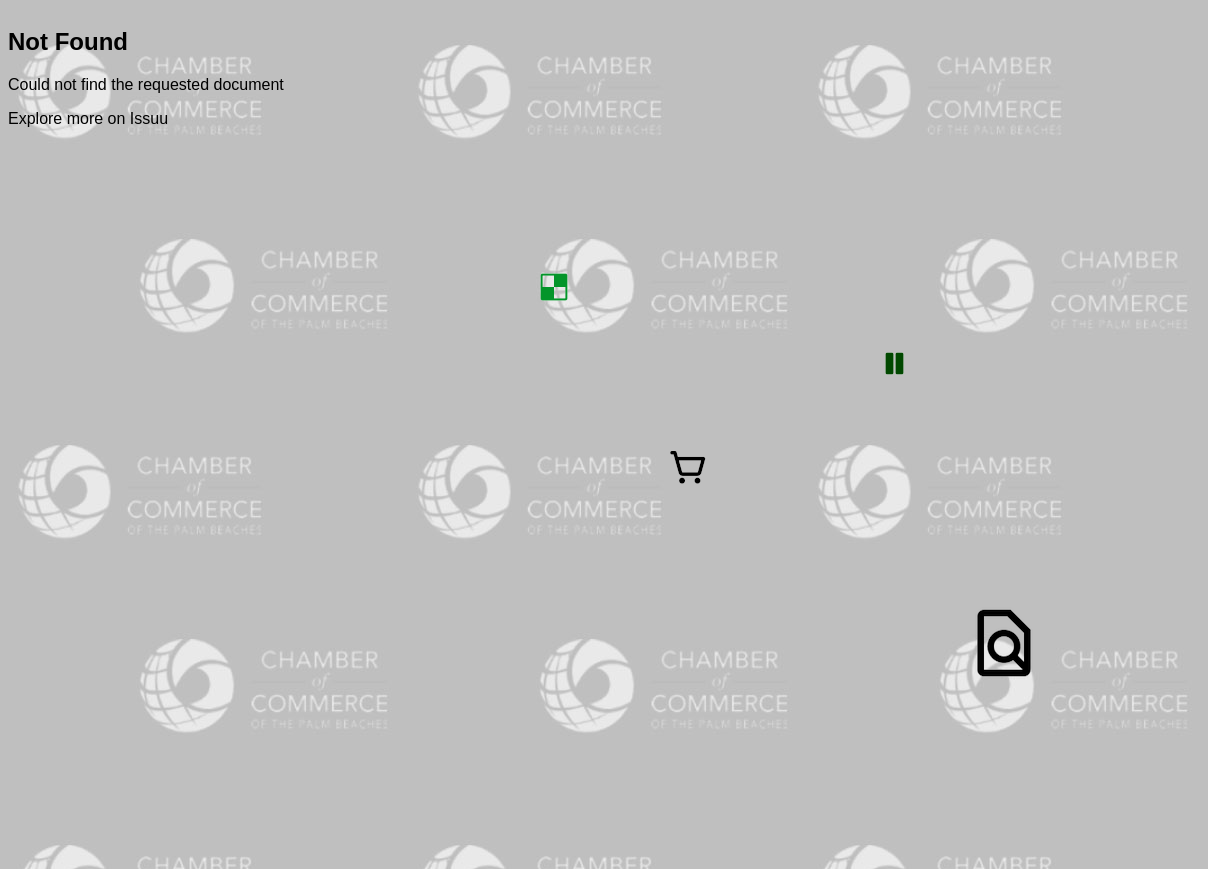 This screenshot has height=869, width=1208. Describe the element at coordinates (688, 467) in the screenshot. I see `view your shopping cart` at that location.